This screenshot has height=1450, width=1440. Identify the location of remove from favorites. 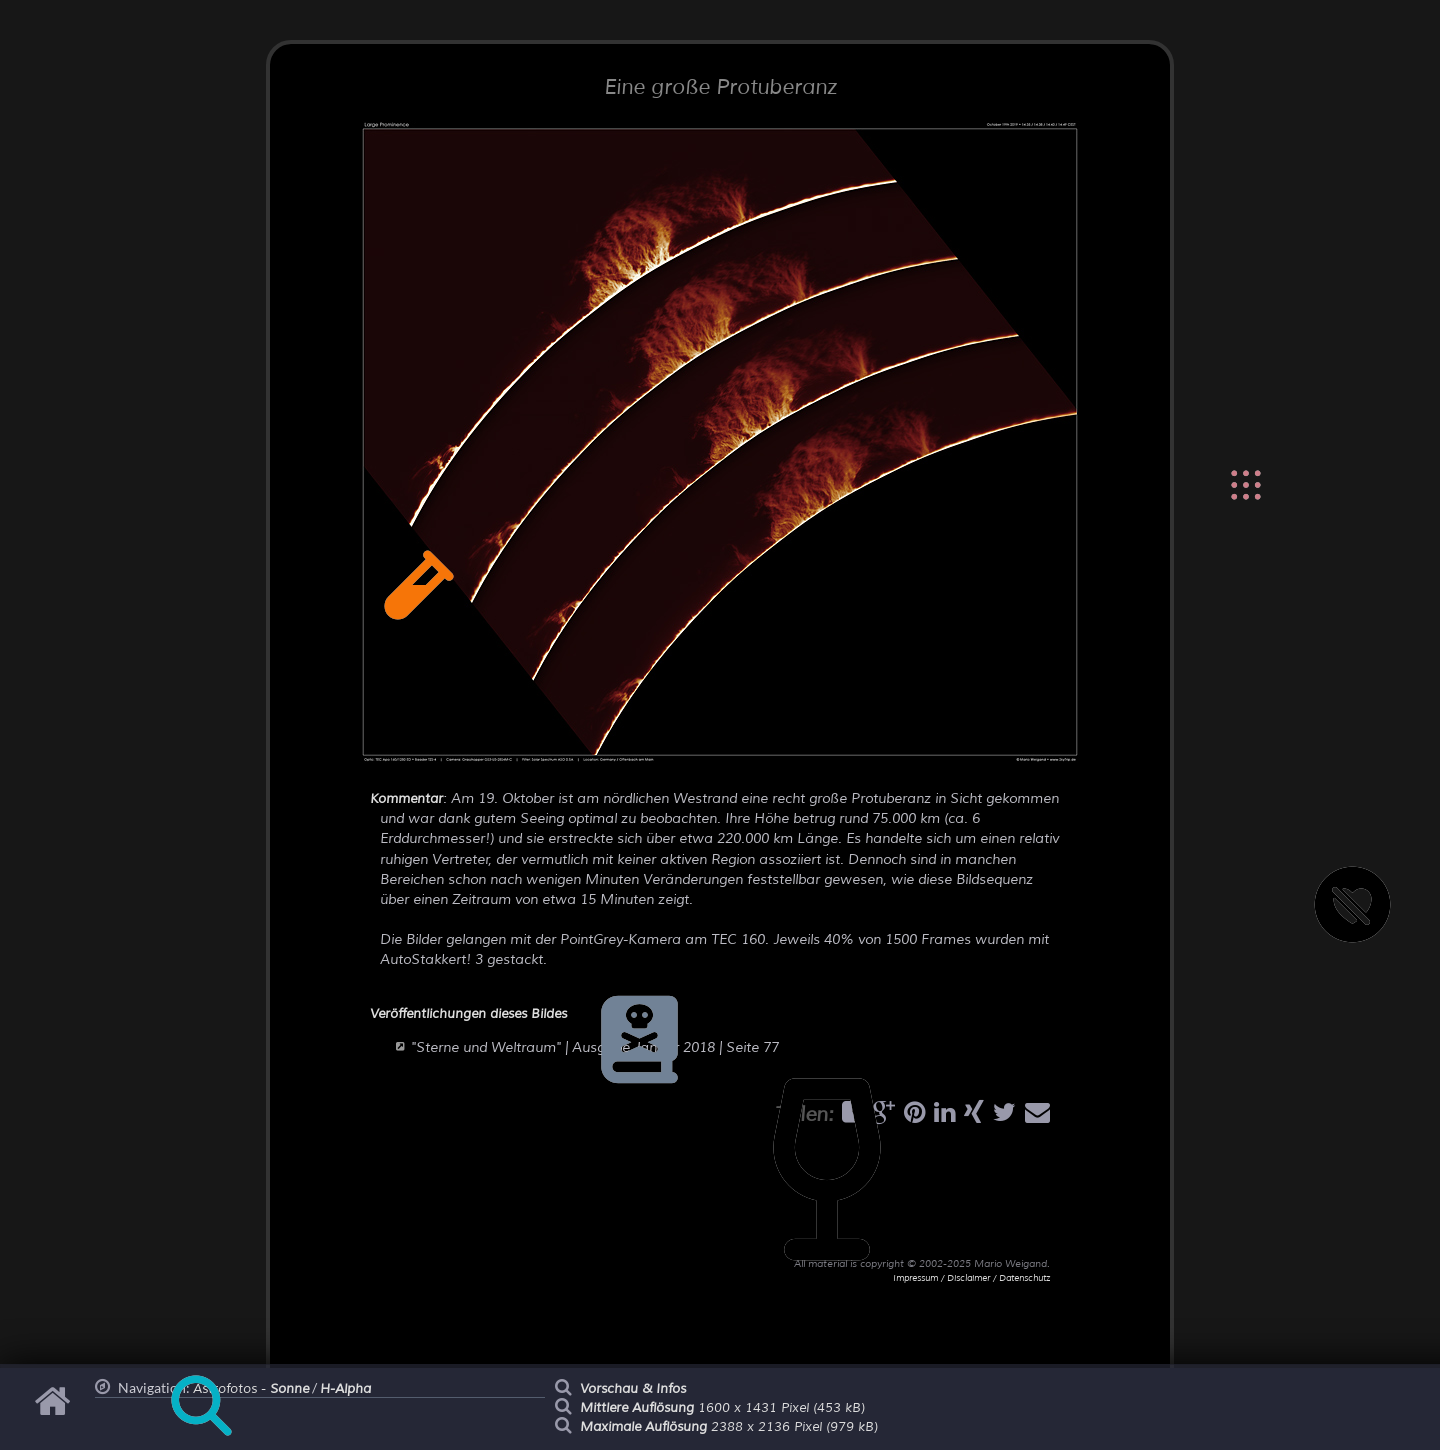
(1352, 904).